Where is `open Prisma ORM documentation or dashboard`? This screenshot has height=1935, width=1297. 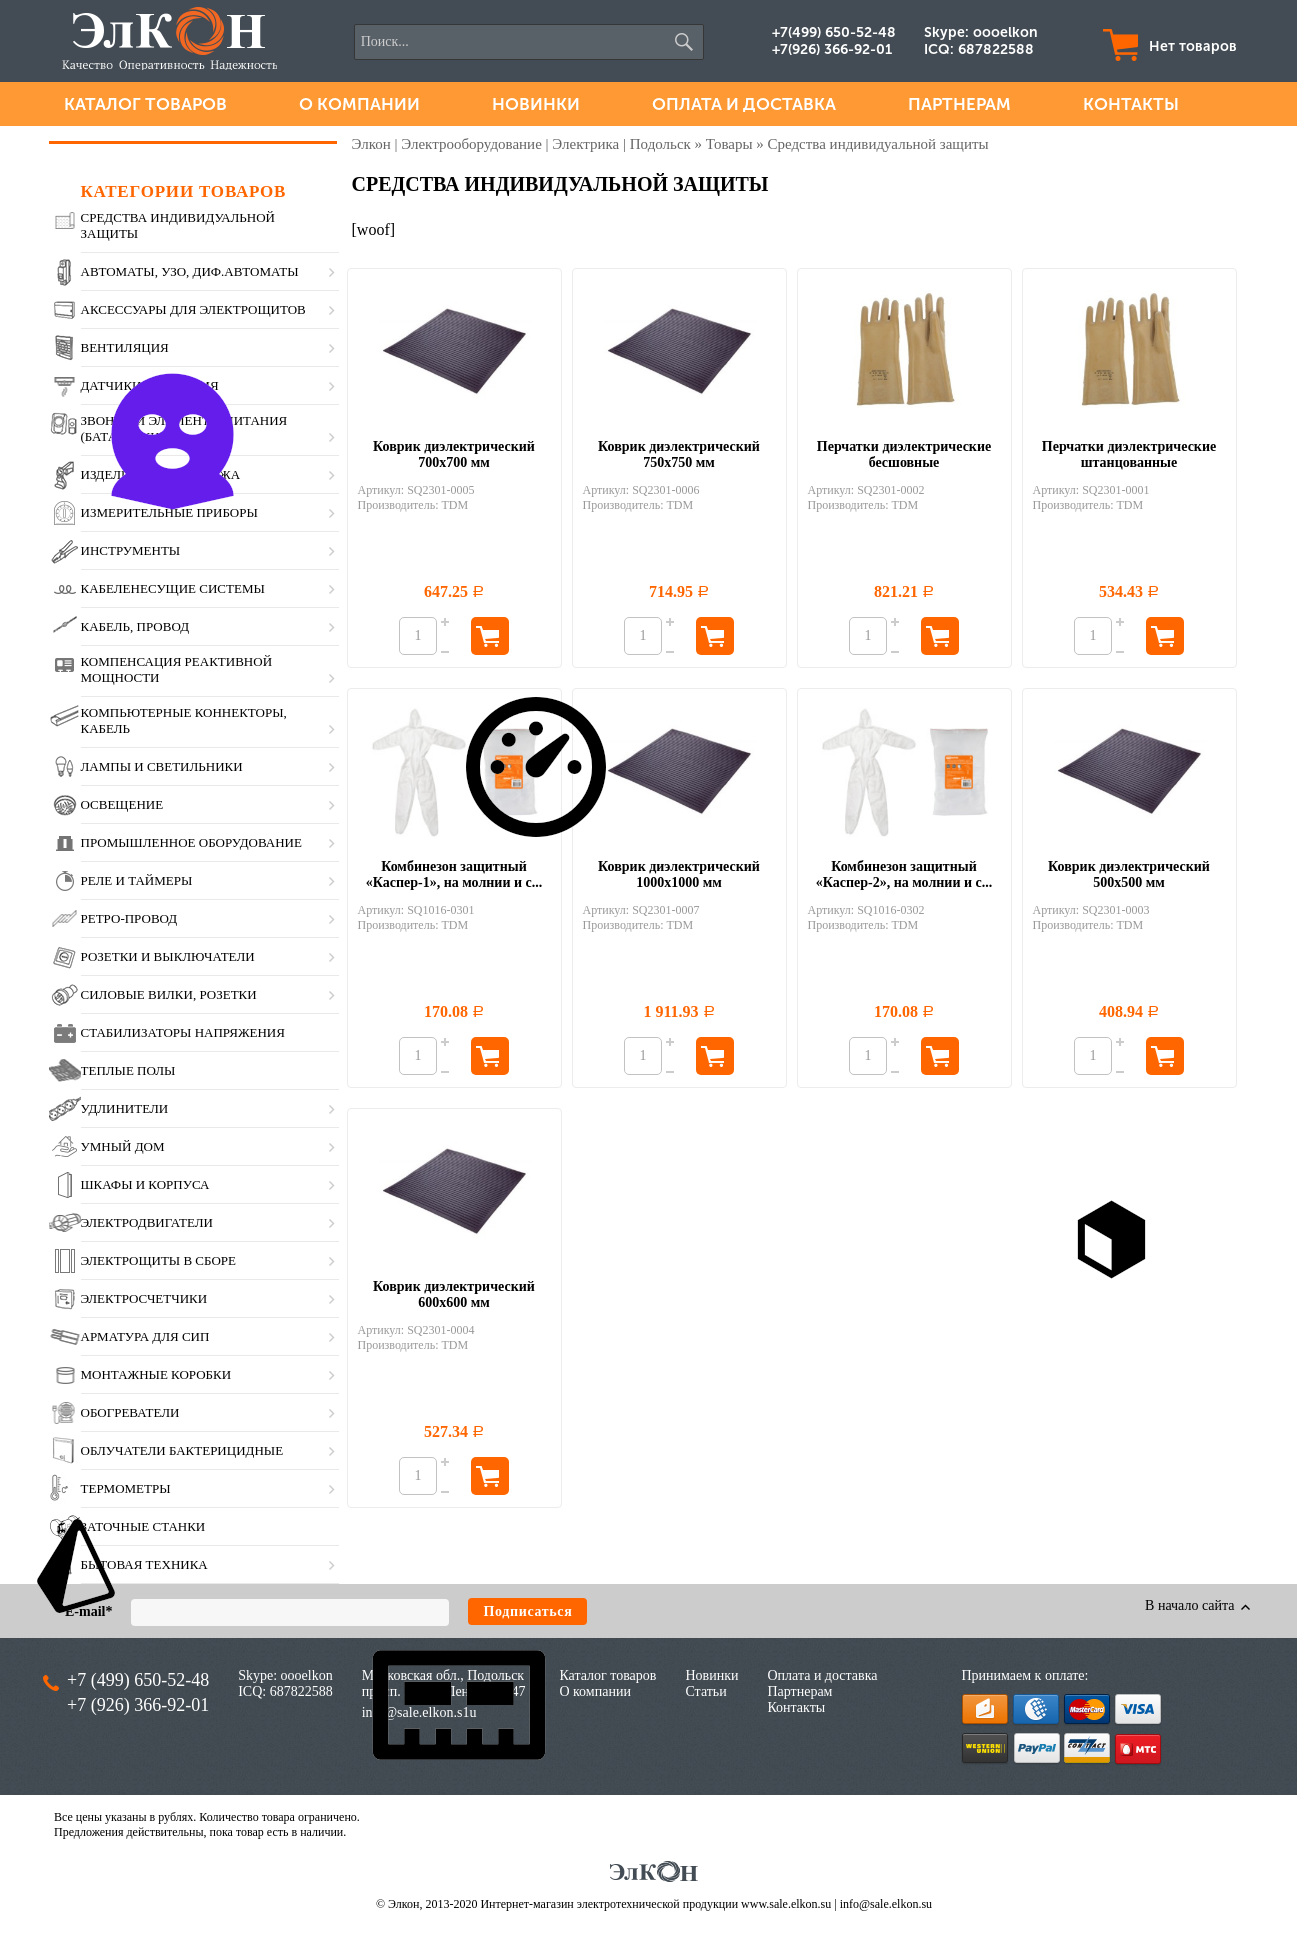
open Prisma ORM documentation or dashboard is located at coordinates (76, 1566).